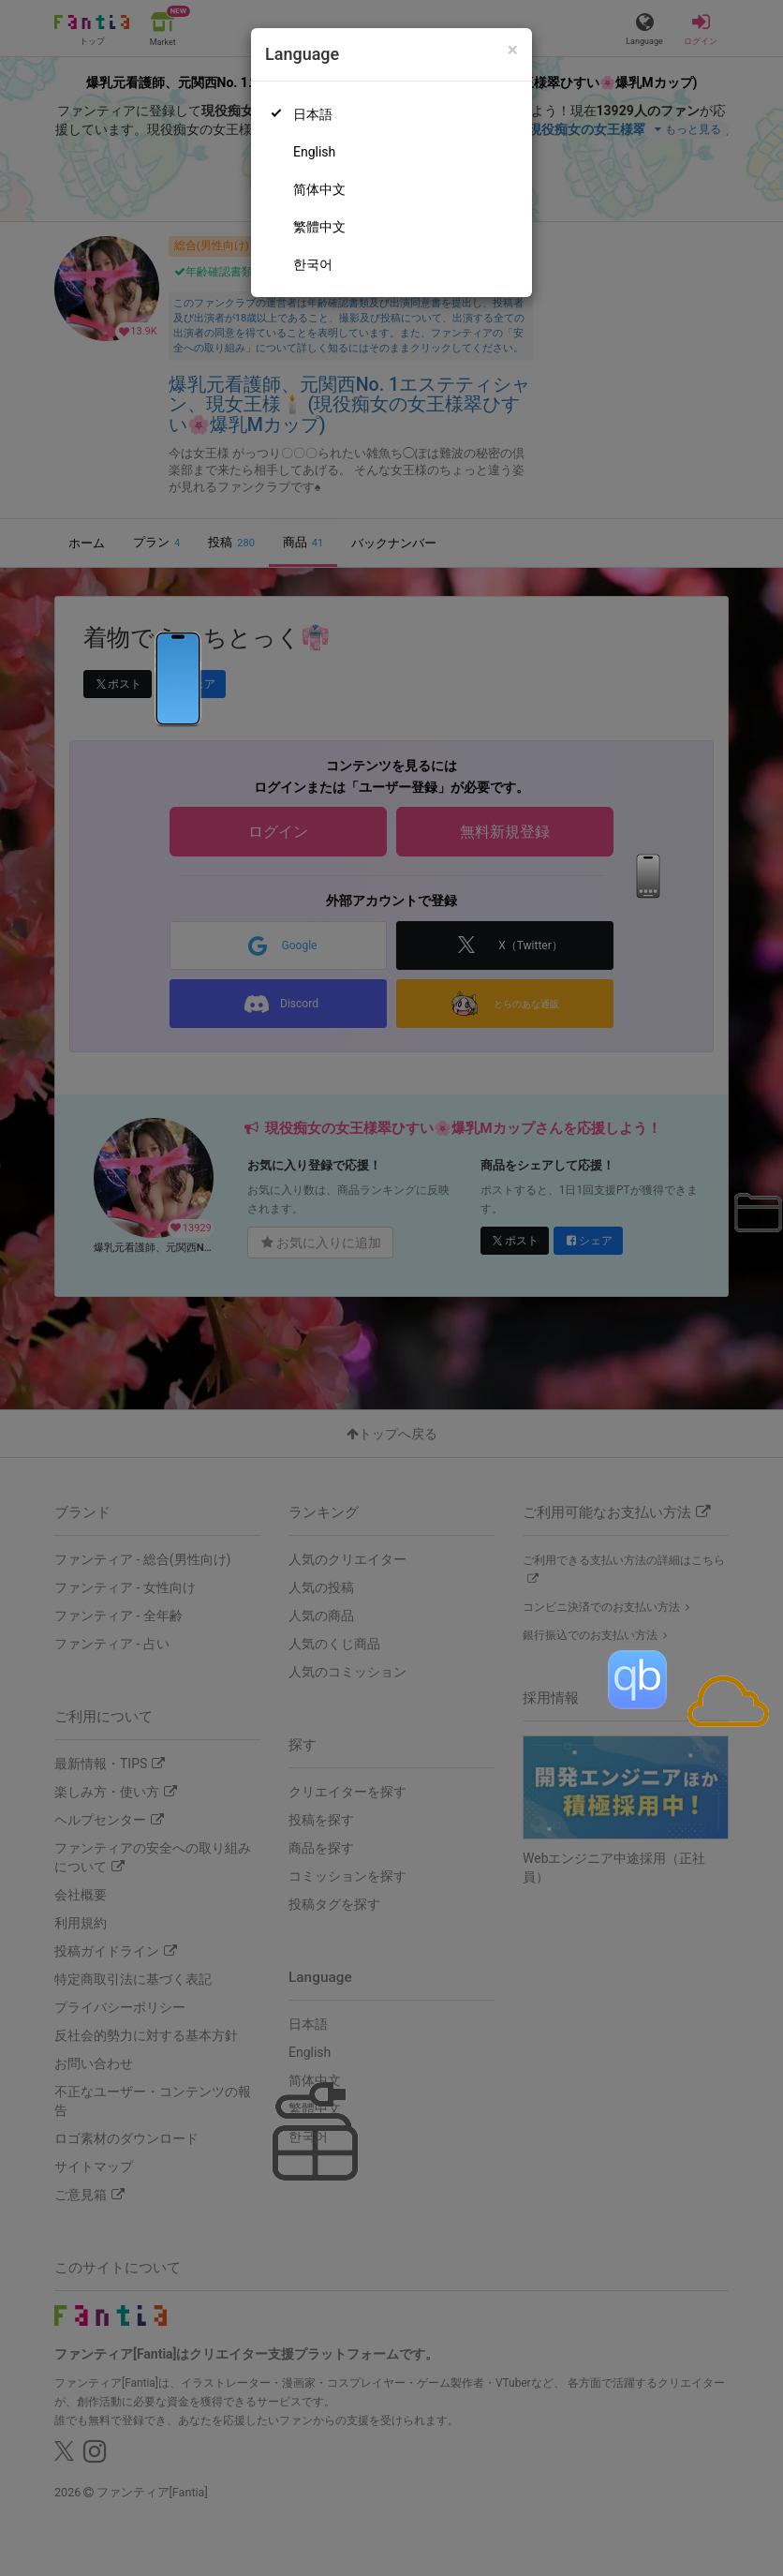 This screenshot has width=783, height=2576. What do you see at coordinates (728, 1701) in the screenshot?
I see `access cloud storage or sync settings` at bounding box center [728, 1701].